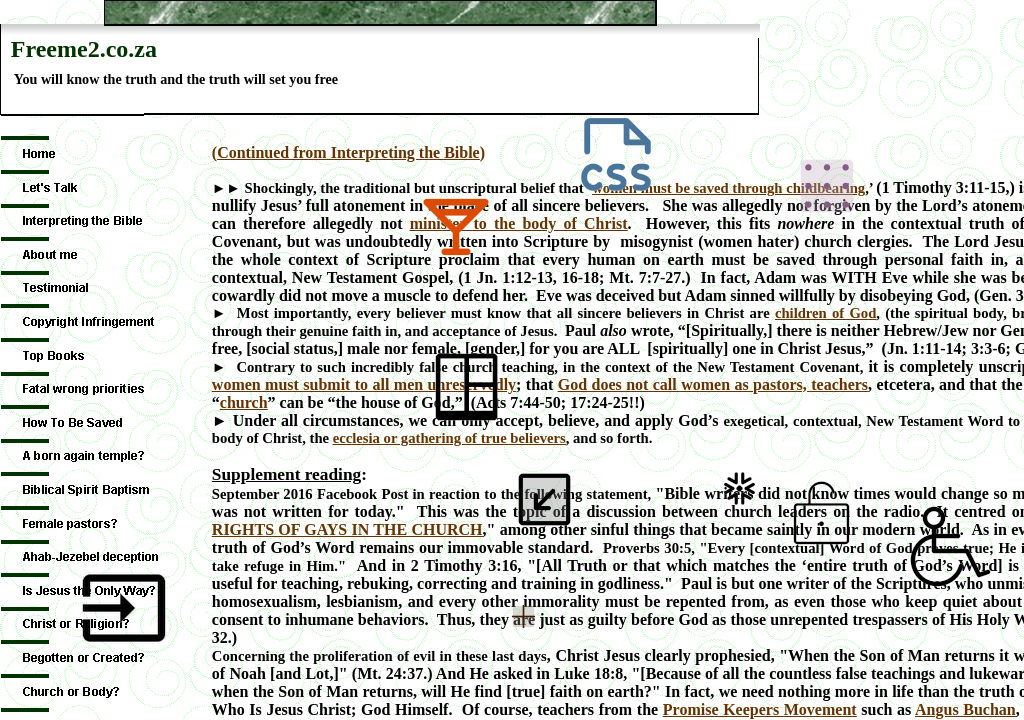  I want to click on add a new item, so click(523, 616).